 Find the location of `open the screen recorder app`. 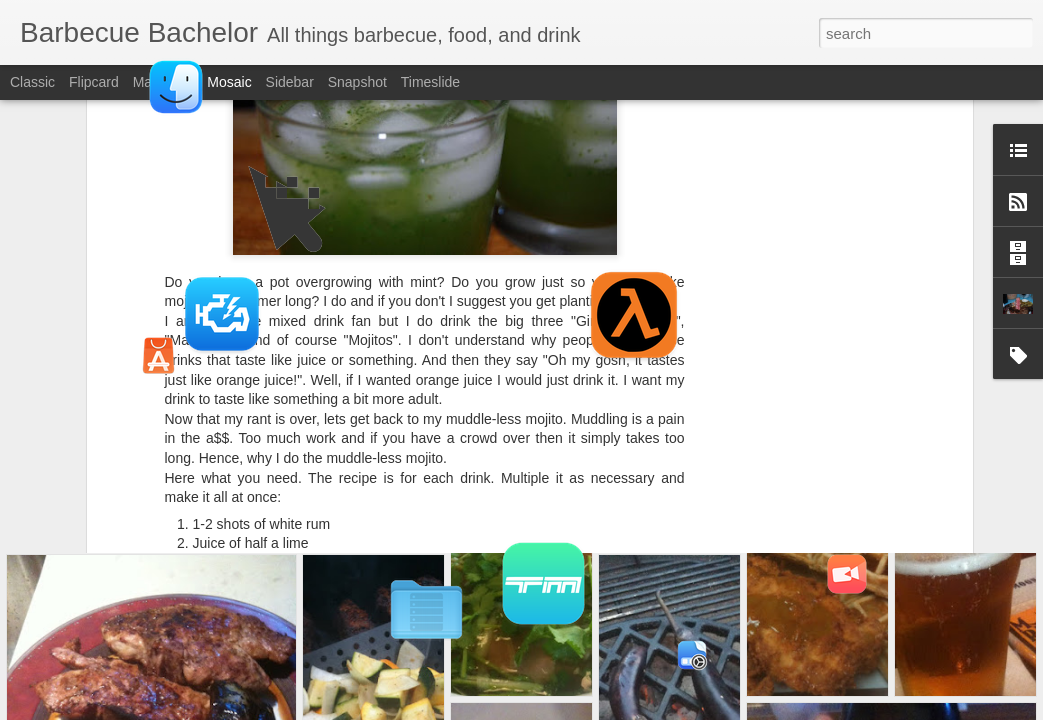

open the screen recorder app is located at coordinates (847, 574).